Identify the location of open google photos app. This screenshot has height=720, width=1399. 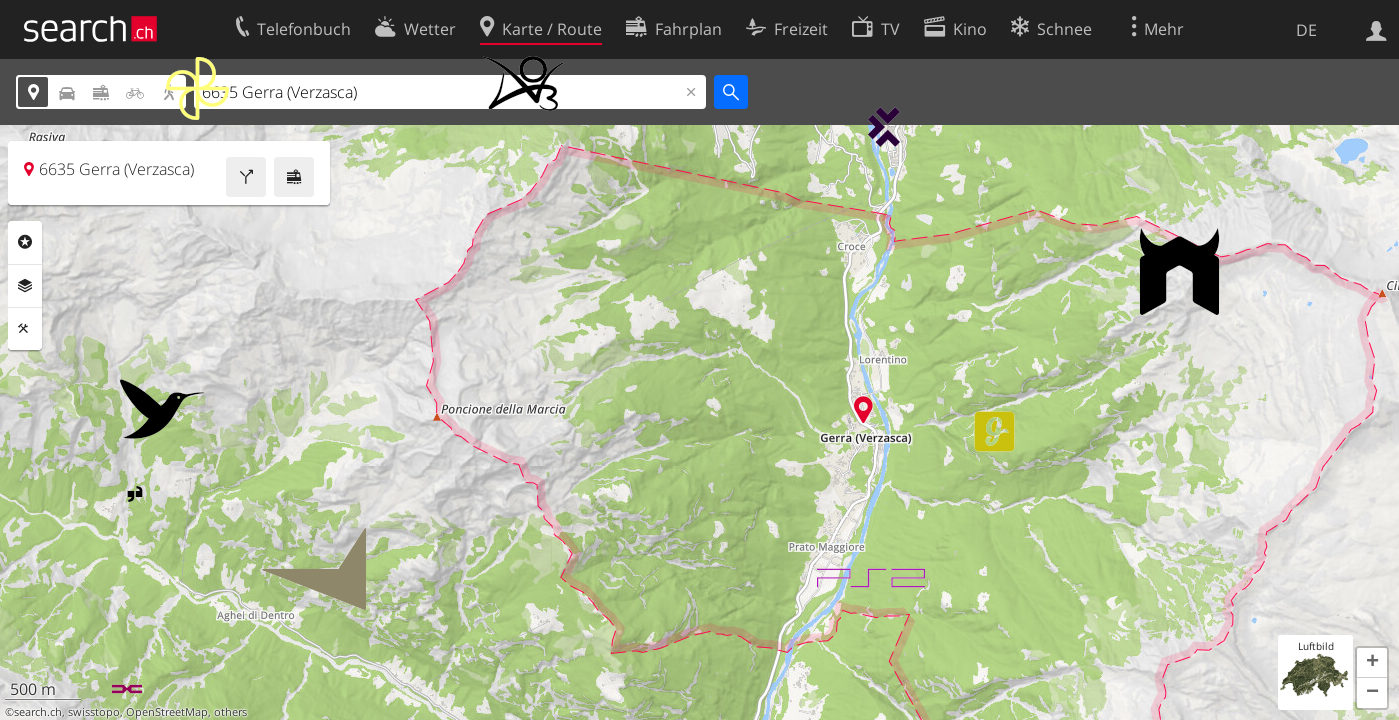
(197, 88).